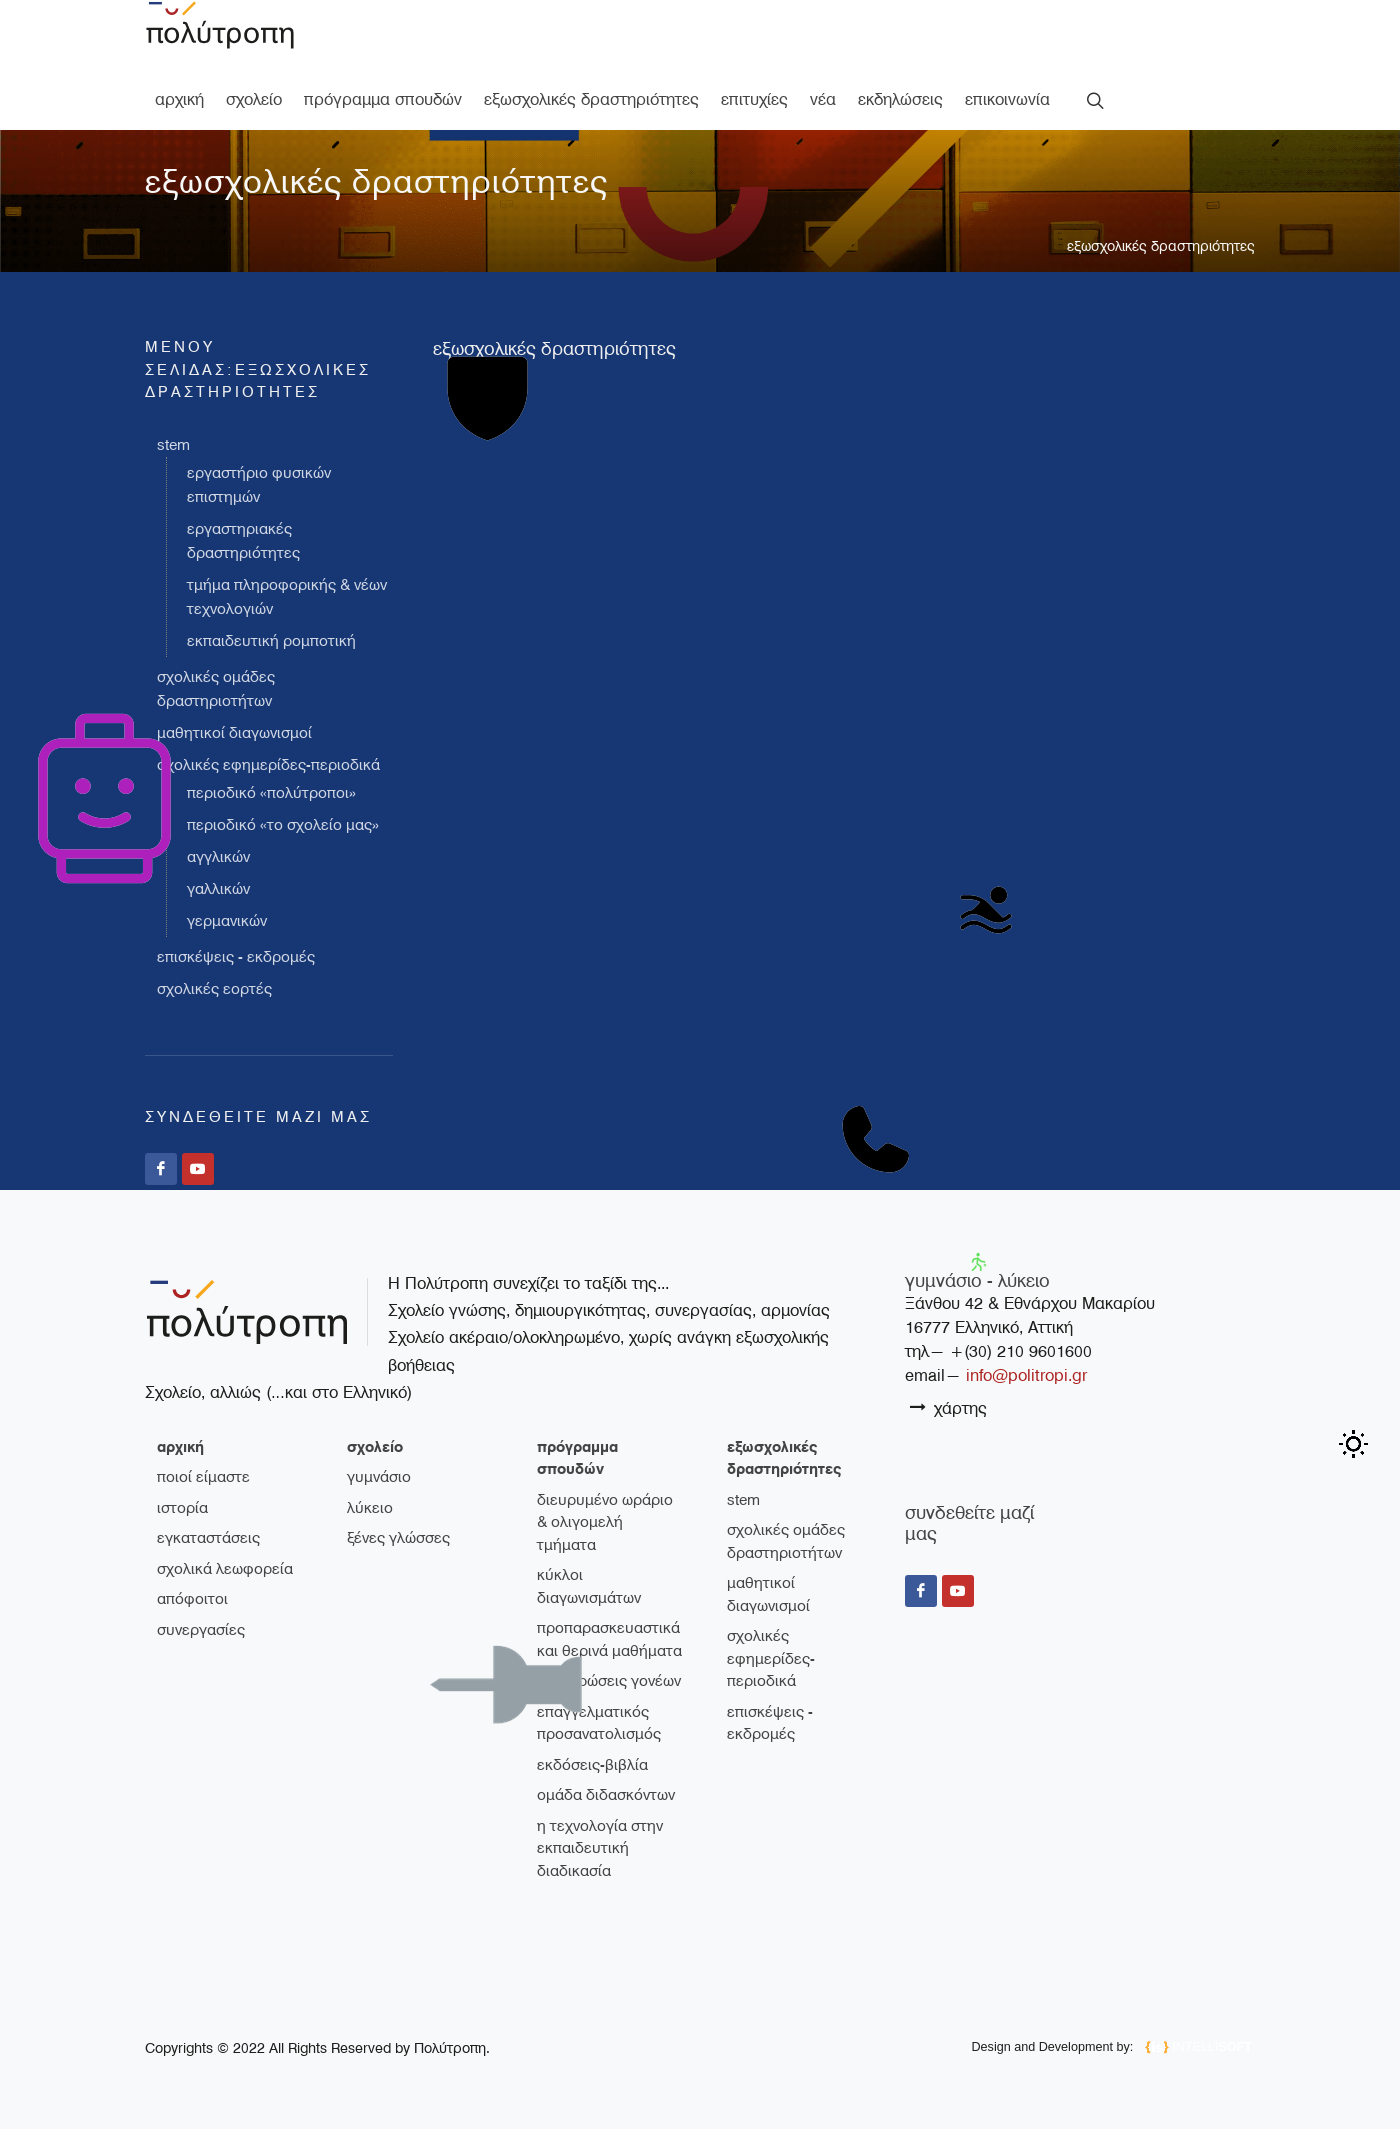 The width and height of the screenshot is (1400, 2129). I want to click on security or protection status indicator, so click(487, 393).